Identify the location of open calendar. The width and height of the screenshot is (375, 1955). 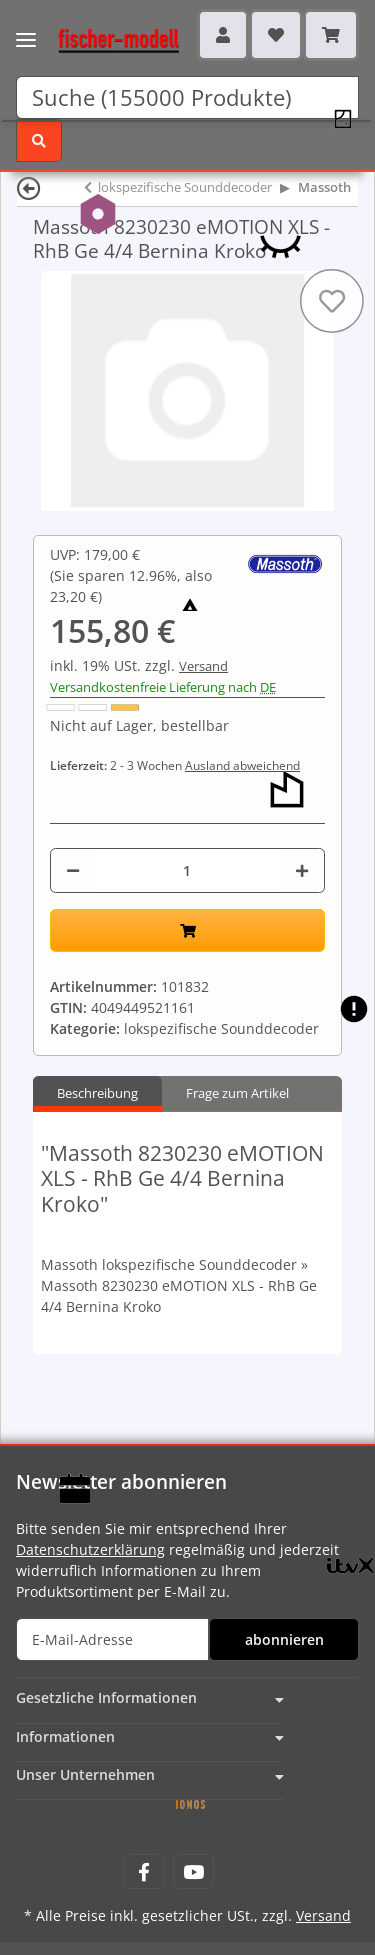
(75, 1490).